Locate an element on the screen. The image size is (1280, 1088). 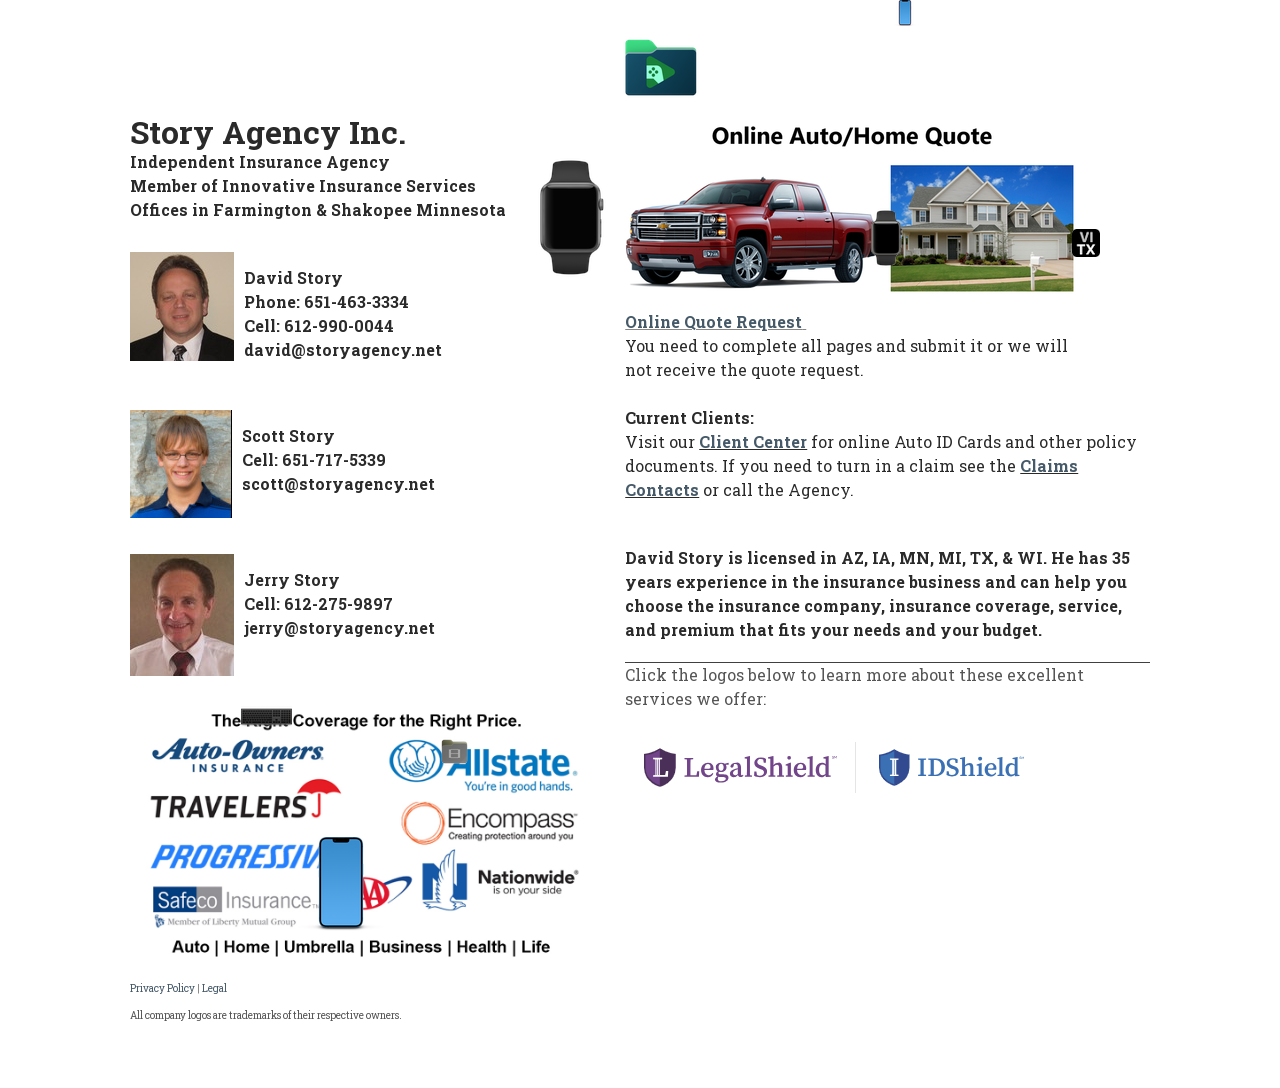
iPhone 13 device icon is located at coordinates (341, 884).